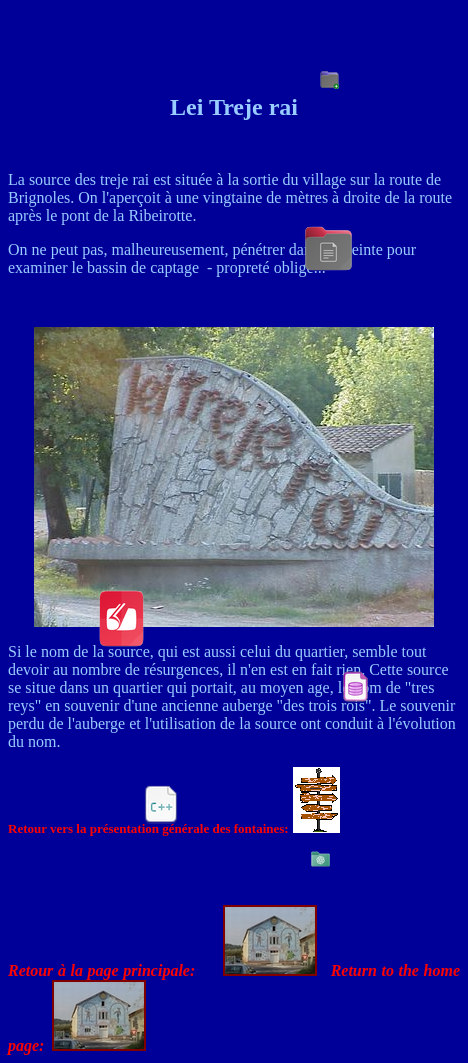  What do you see at coordinates (121, 618) in the screenshot?
I see `an EPS image file type indicator` at bounding box center [121, 618].